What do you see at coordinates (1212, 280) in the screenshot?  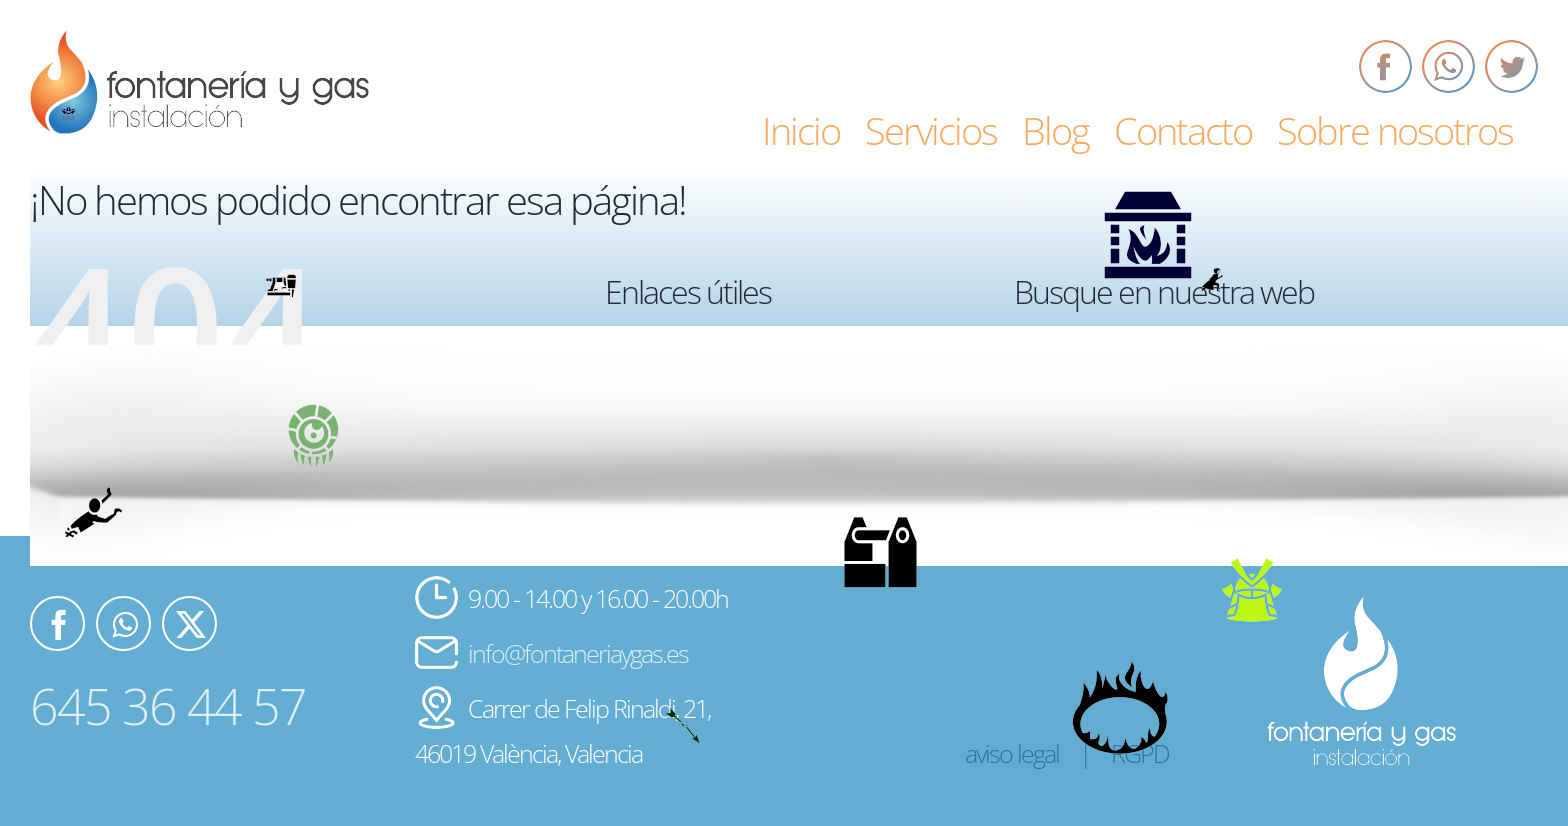 I see `select rogue or assassin character class` at bounding box center [1212, 280].